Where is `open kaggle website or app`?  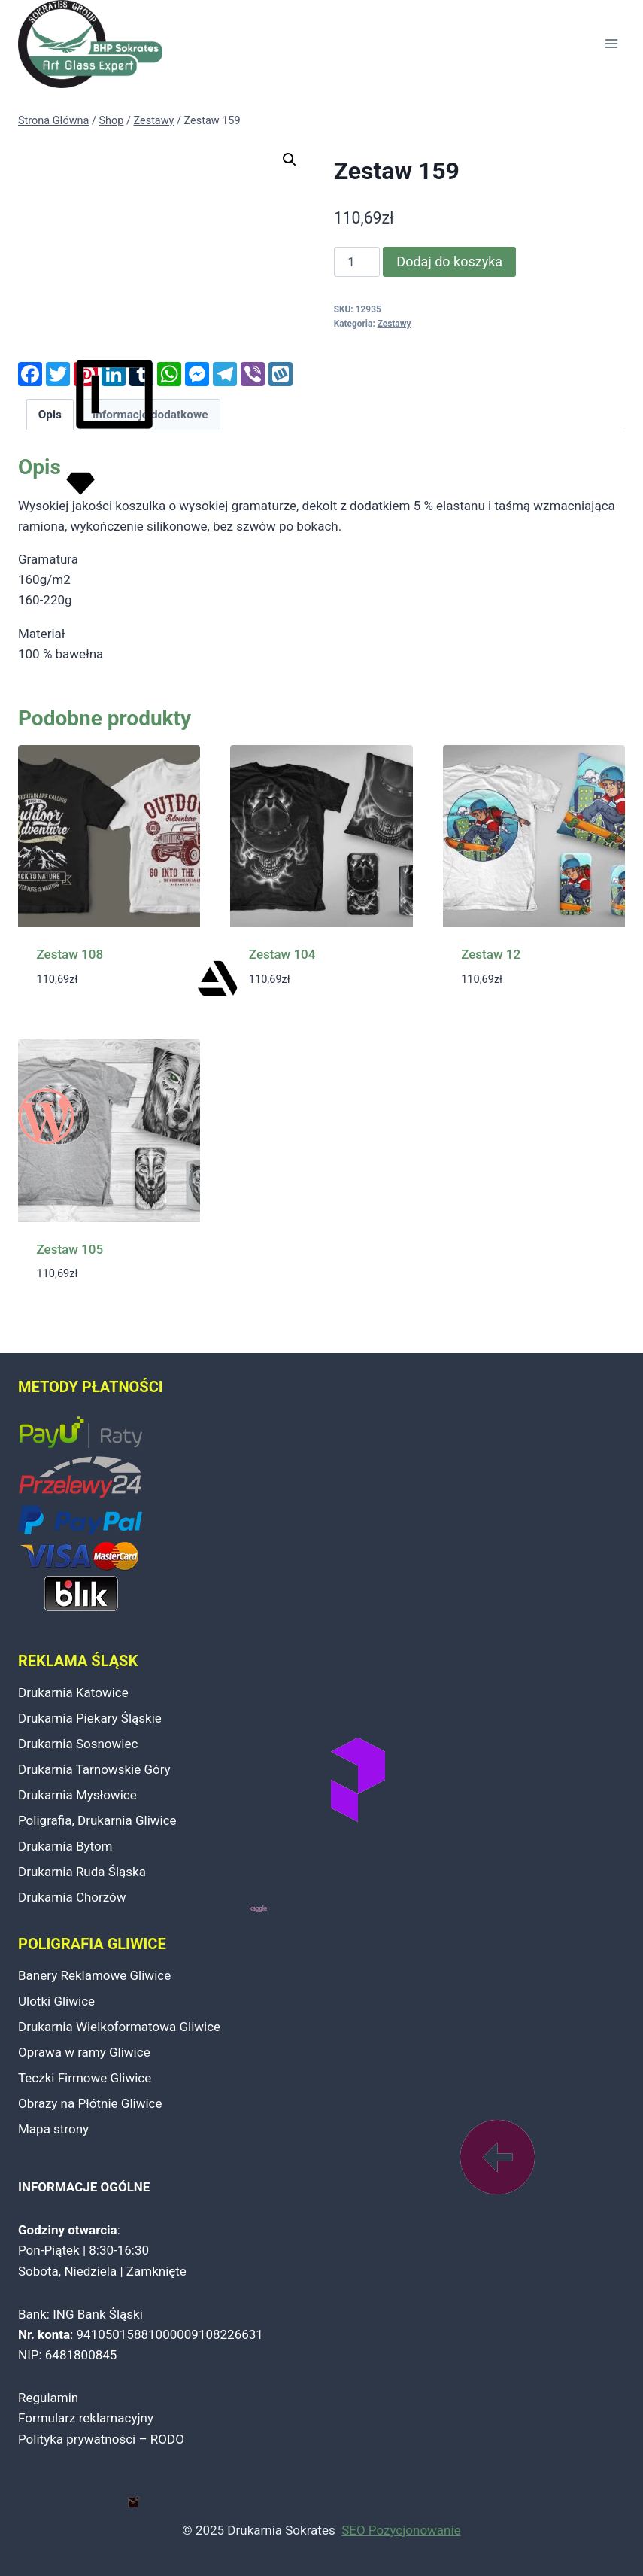 open kaggle website or app is located at coordinates (258, 1908).